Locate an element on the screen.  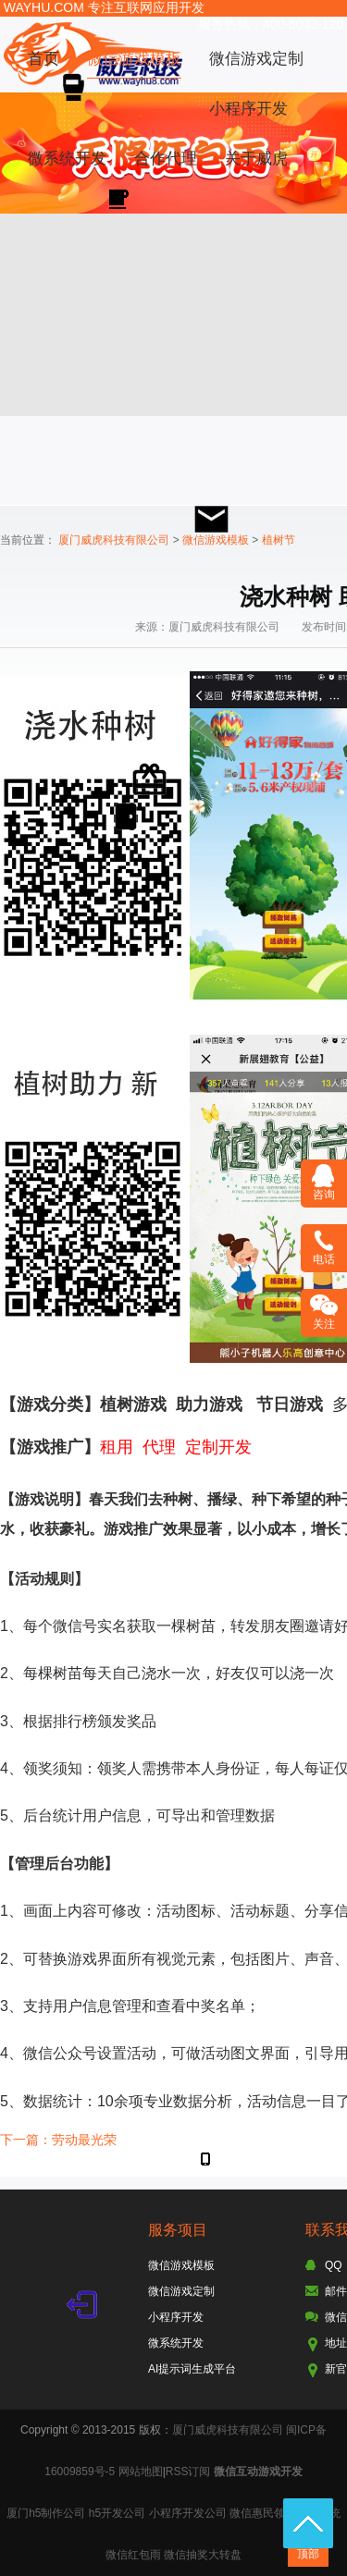
log out of your account is located at coordinates (81, 2304).